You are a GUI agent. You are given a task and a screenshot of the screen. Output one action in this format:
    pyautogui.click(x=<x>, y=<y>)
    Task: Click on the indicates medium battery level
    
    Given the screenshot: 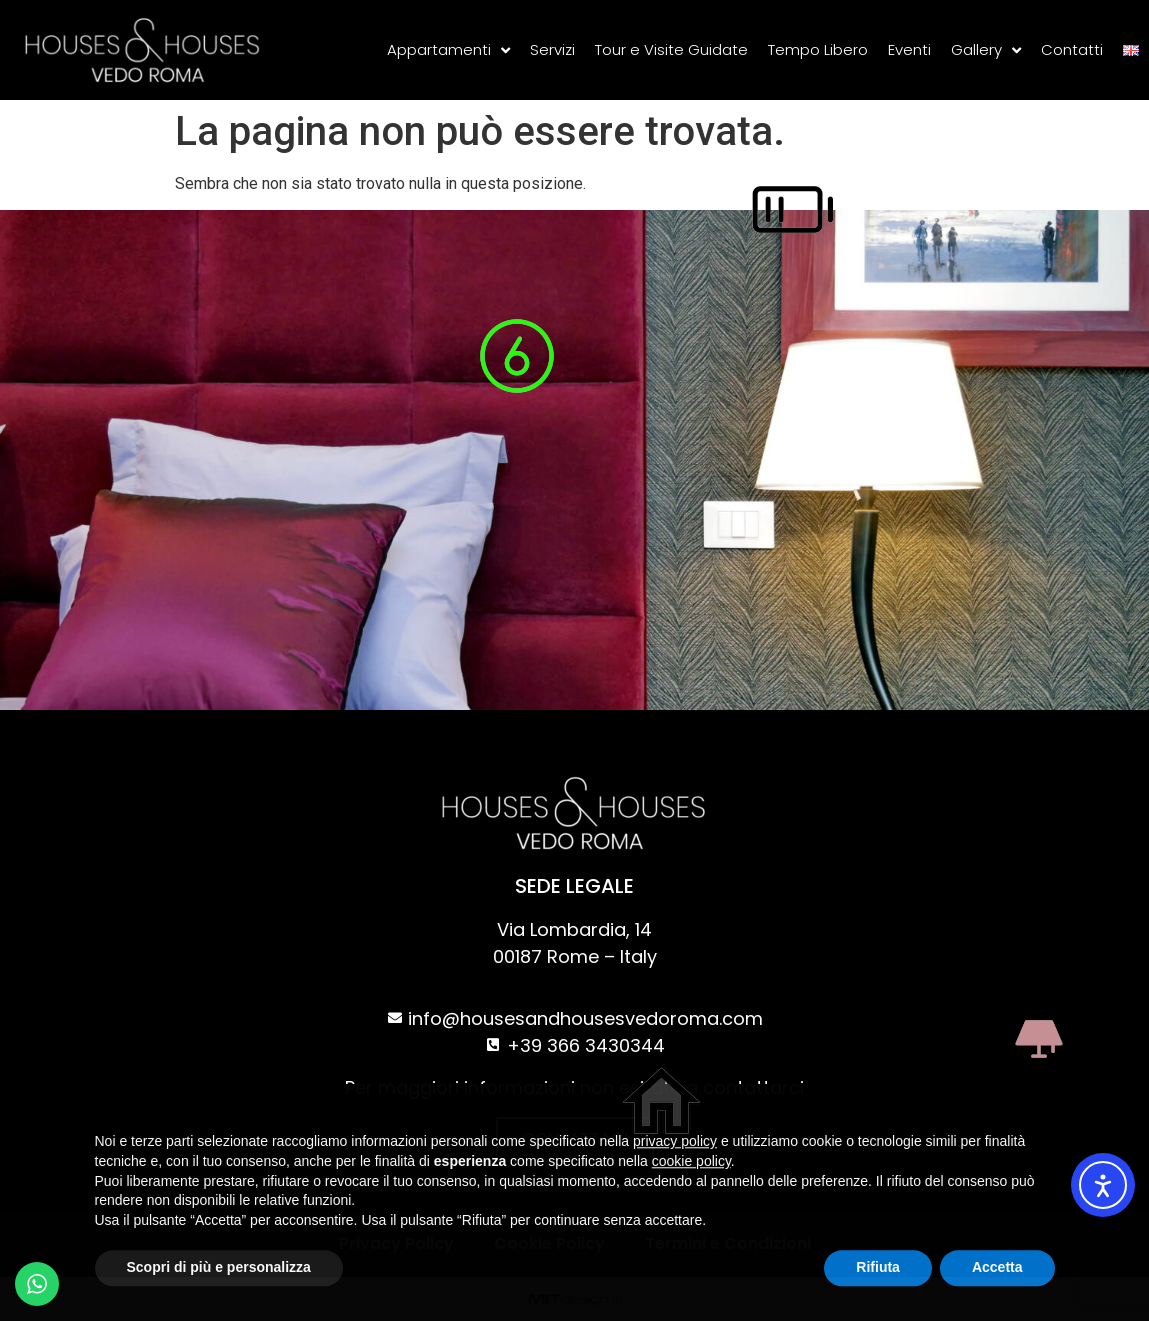 What is the action you would take?
    pyautogui.click(x=791, y=209)
    